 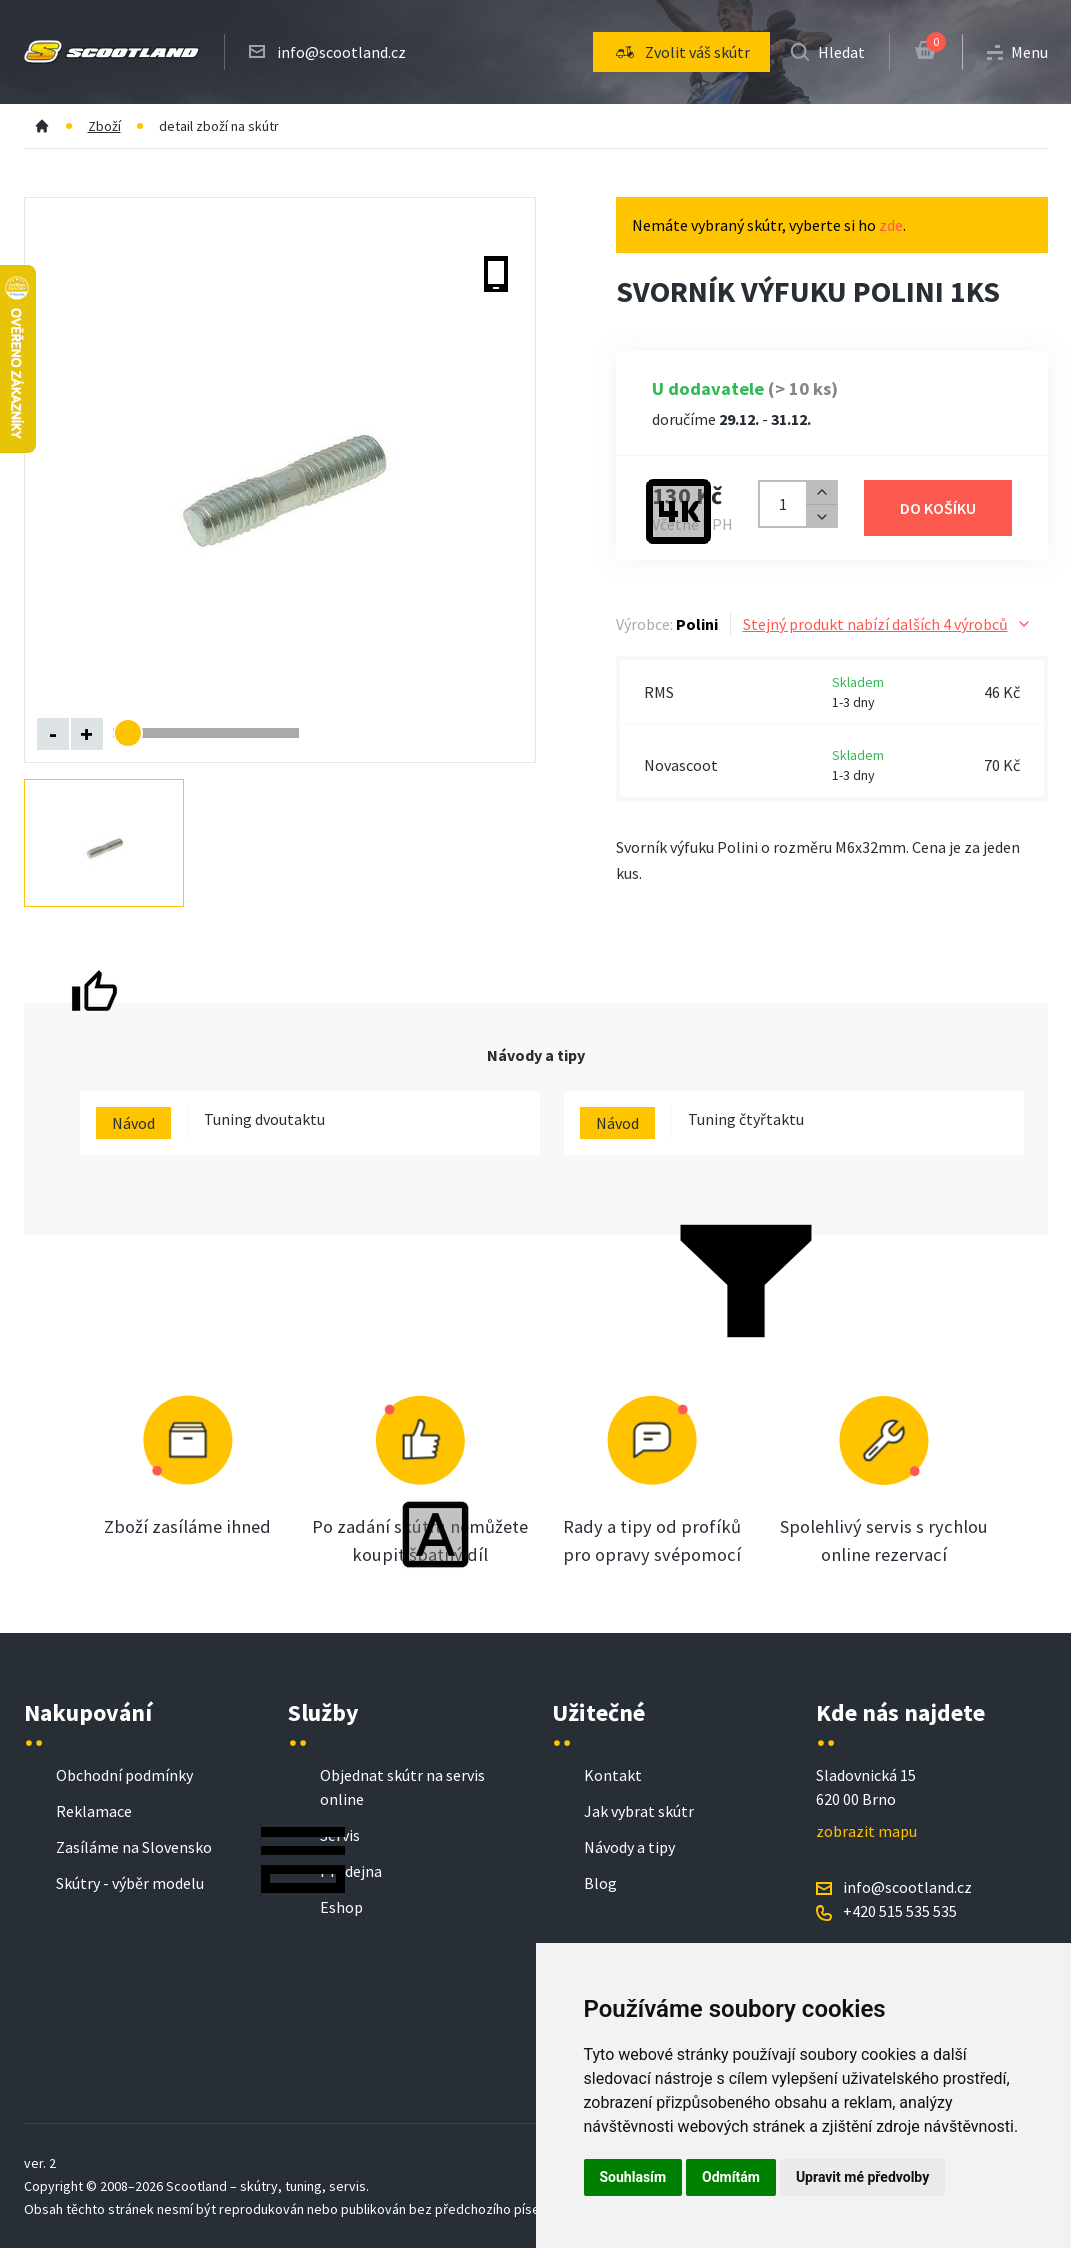 I want to click on split view horizontally, so click(x=303, y=1860).